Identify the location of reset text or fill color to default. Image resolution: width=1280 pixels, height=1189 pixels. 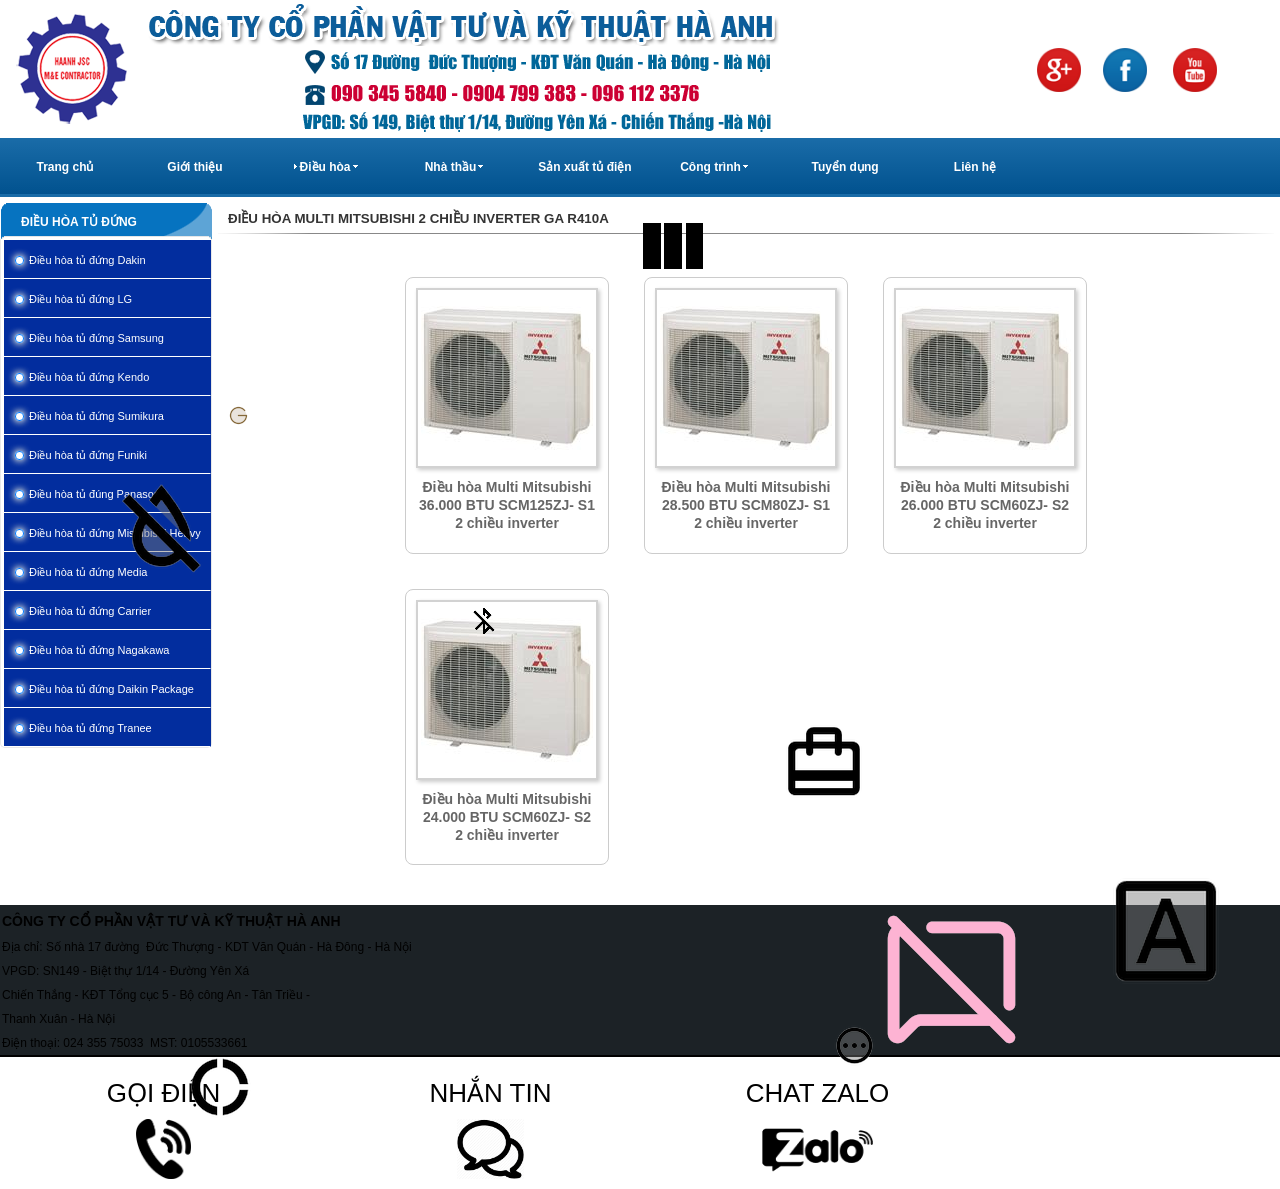
(161, 527).